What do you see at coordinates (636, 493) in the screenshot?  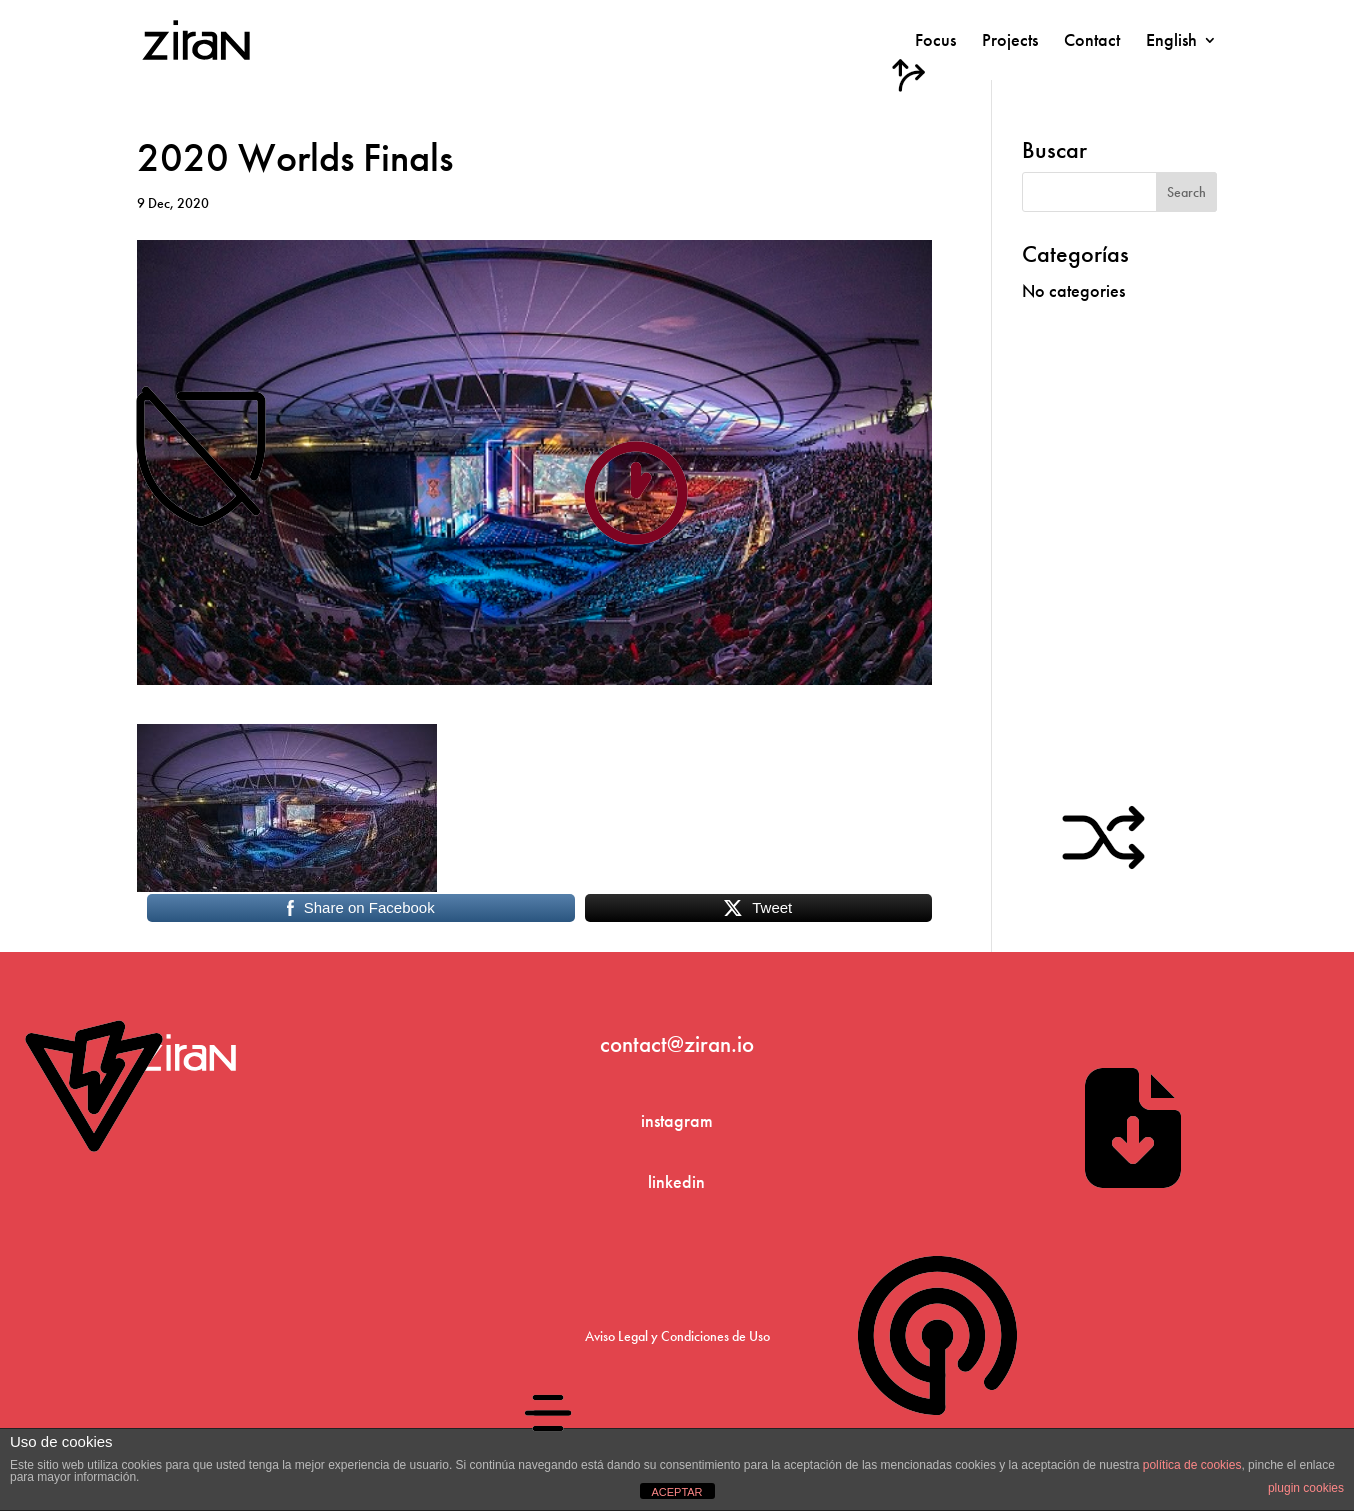 I see `indicates the current time is 1 o'clock` at bounding box center [636, 493].